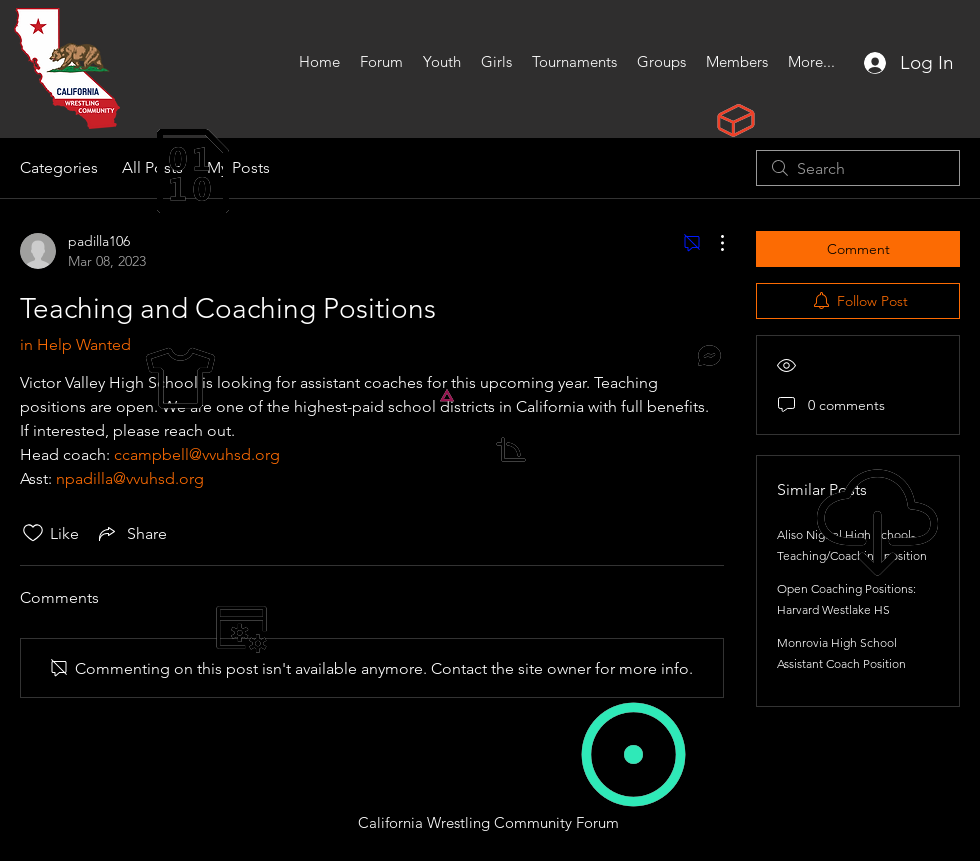  What do you see at coordinates (709, 355) in the screenshot?
I see `open Facebook Messenger` at bounding box center [709, 355].